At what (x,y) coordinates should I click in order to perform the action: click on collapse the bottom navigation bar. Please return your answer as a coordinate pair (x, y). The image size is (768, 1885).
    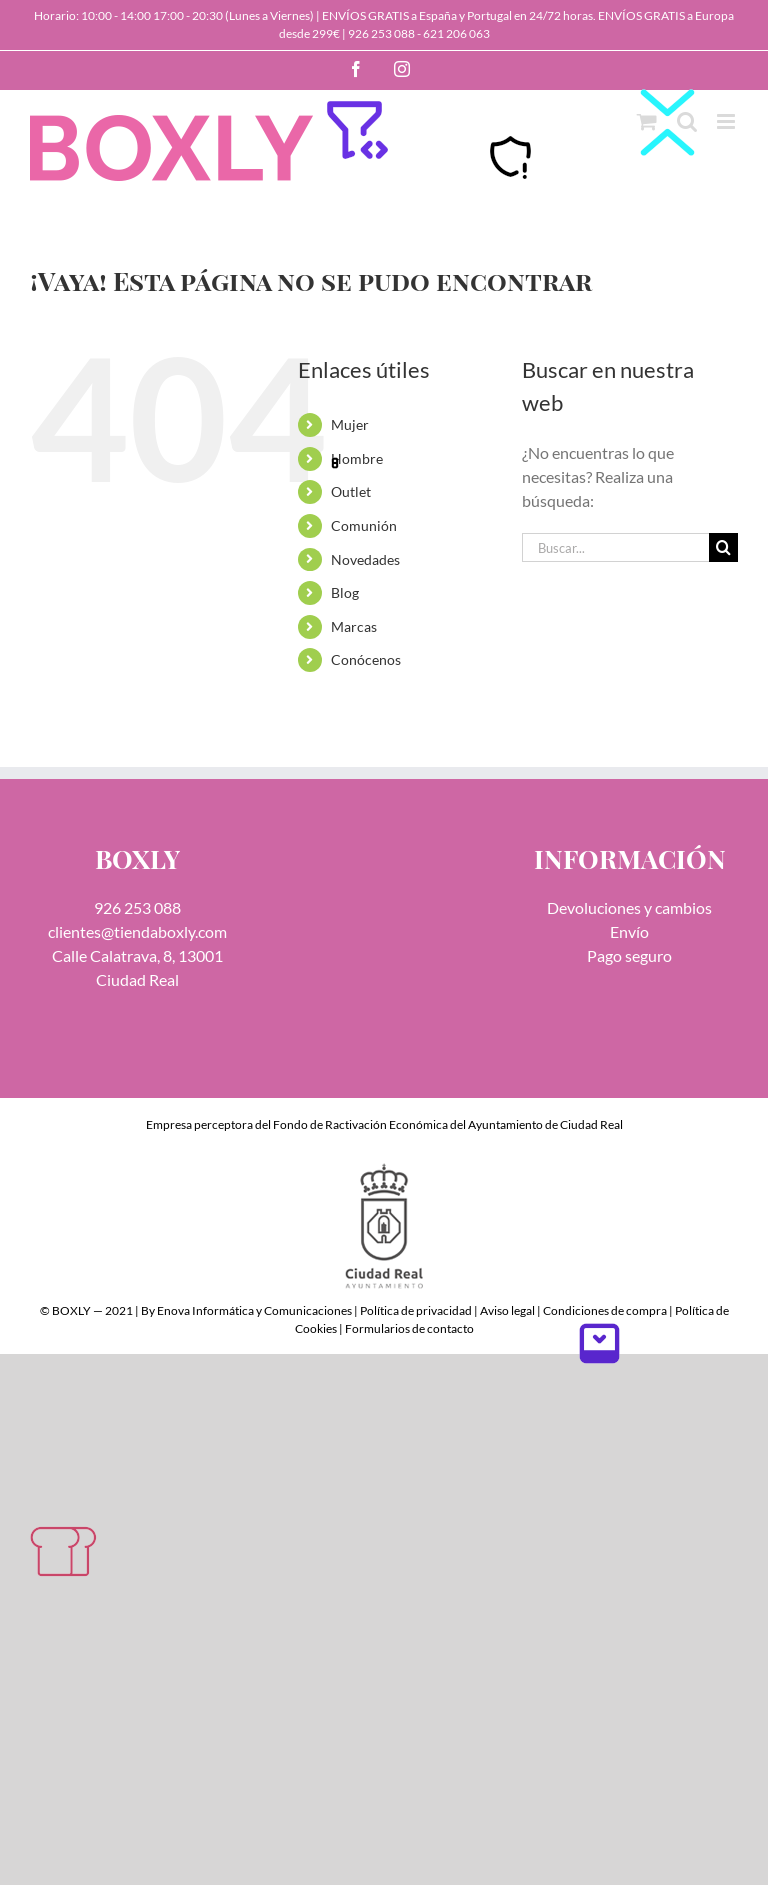
    Looking at the image, I should click on (599, 1343).